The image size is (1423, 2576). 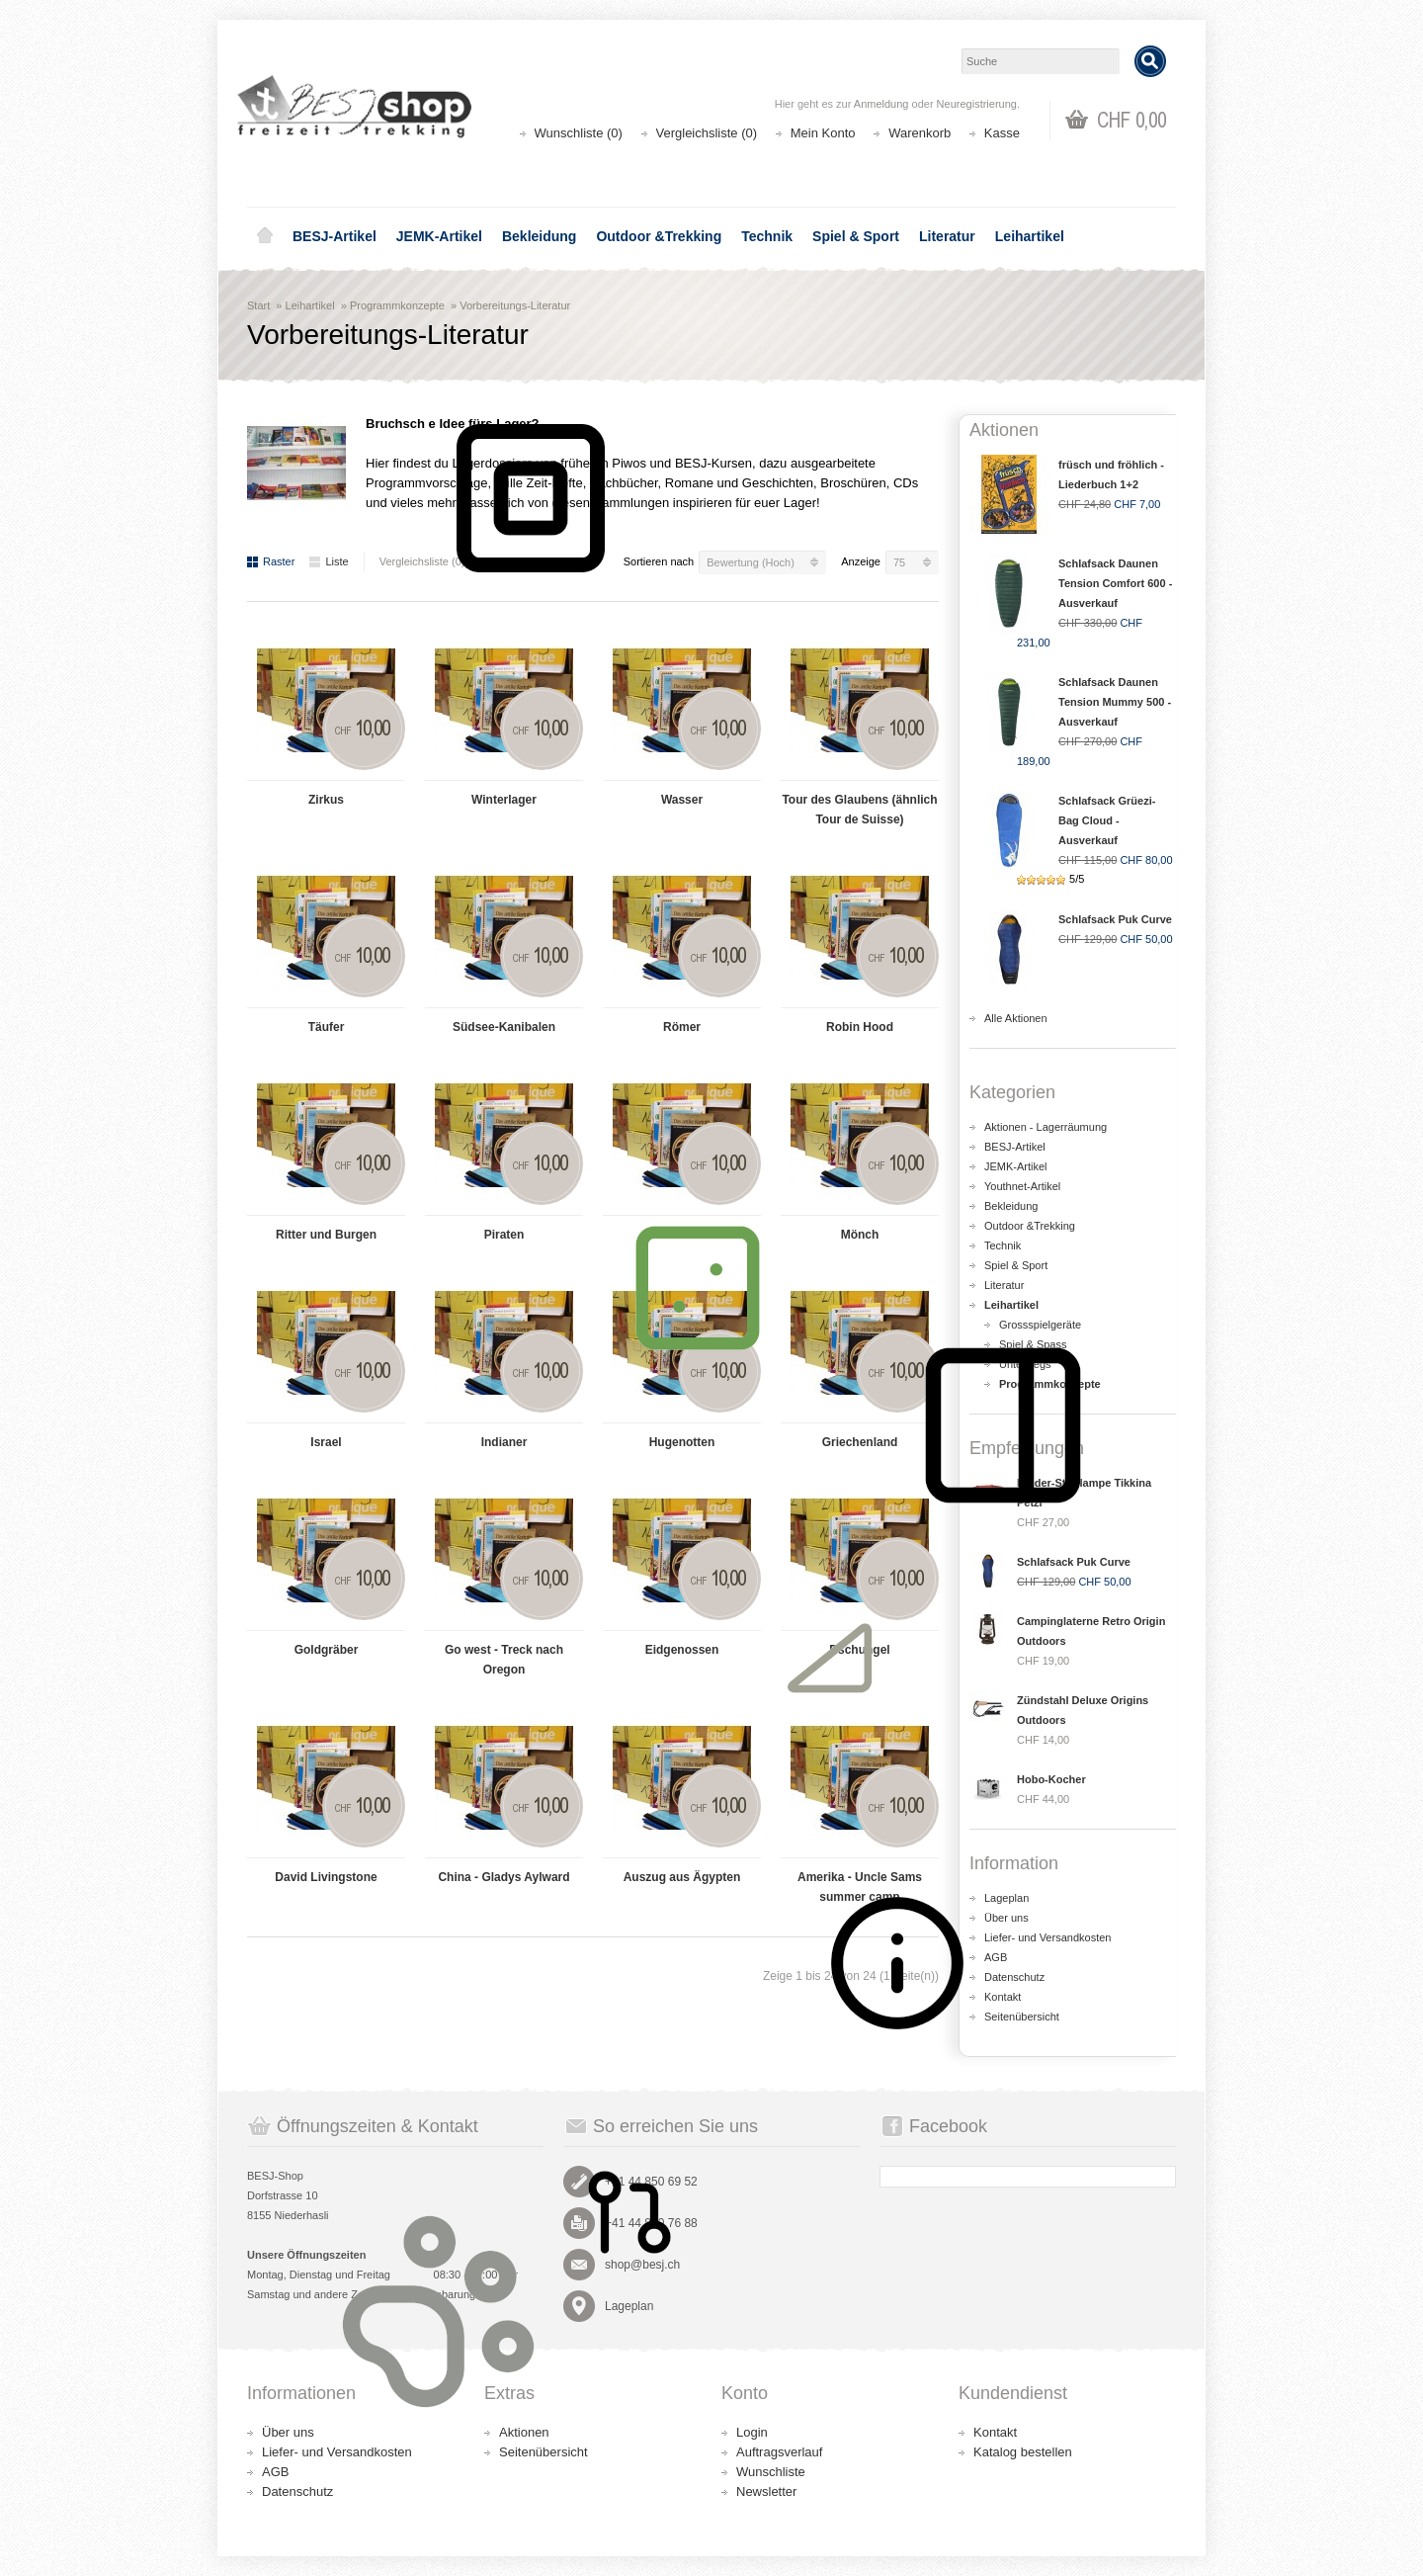 What do you see at coordinates (629, 2212) in the screenshot?
I see `create a new pull request` at bounding box center [629, 2212].